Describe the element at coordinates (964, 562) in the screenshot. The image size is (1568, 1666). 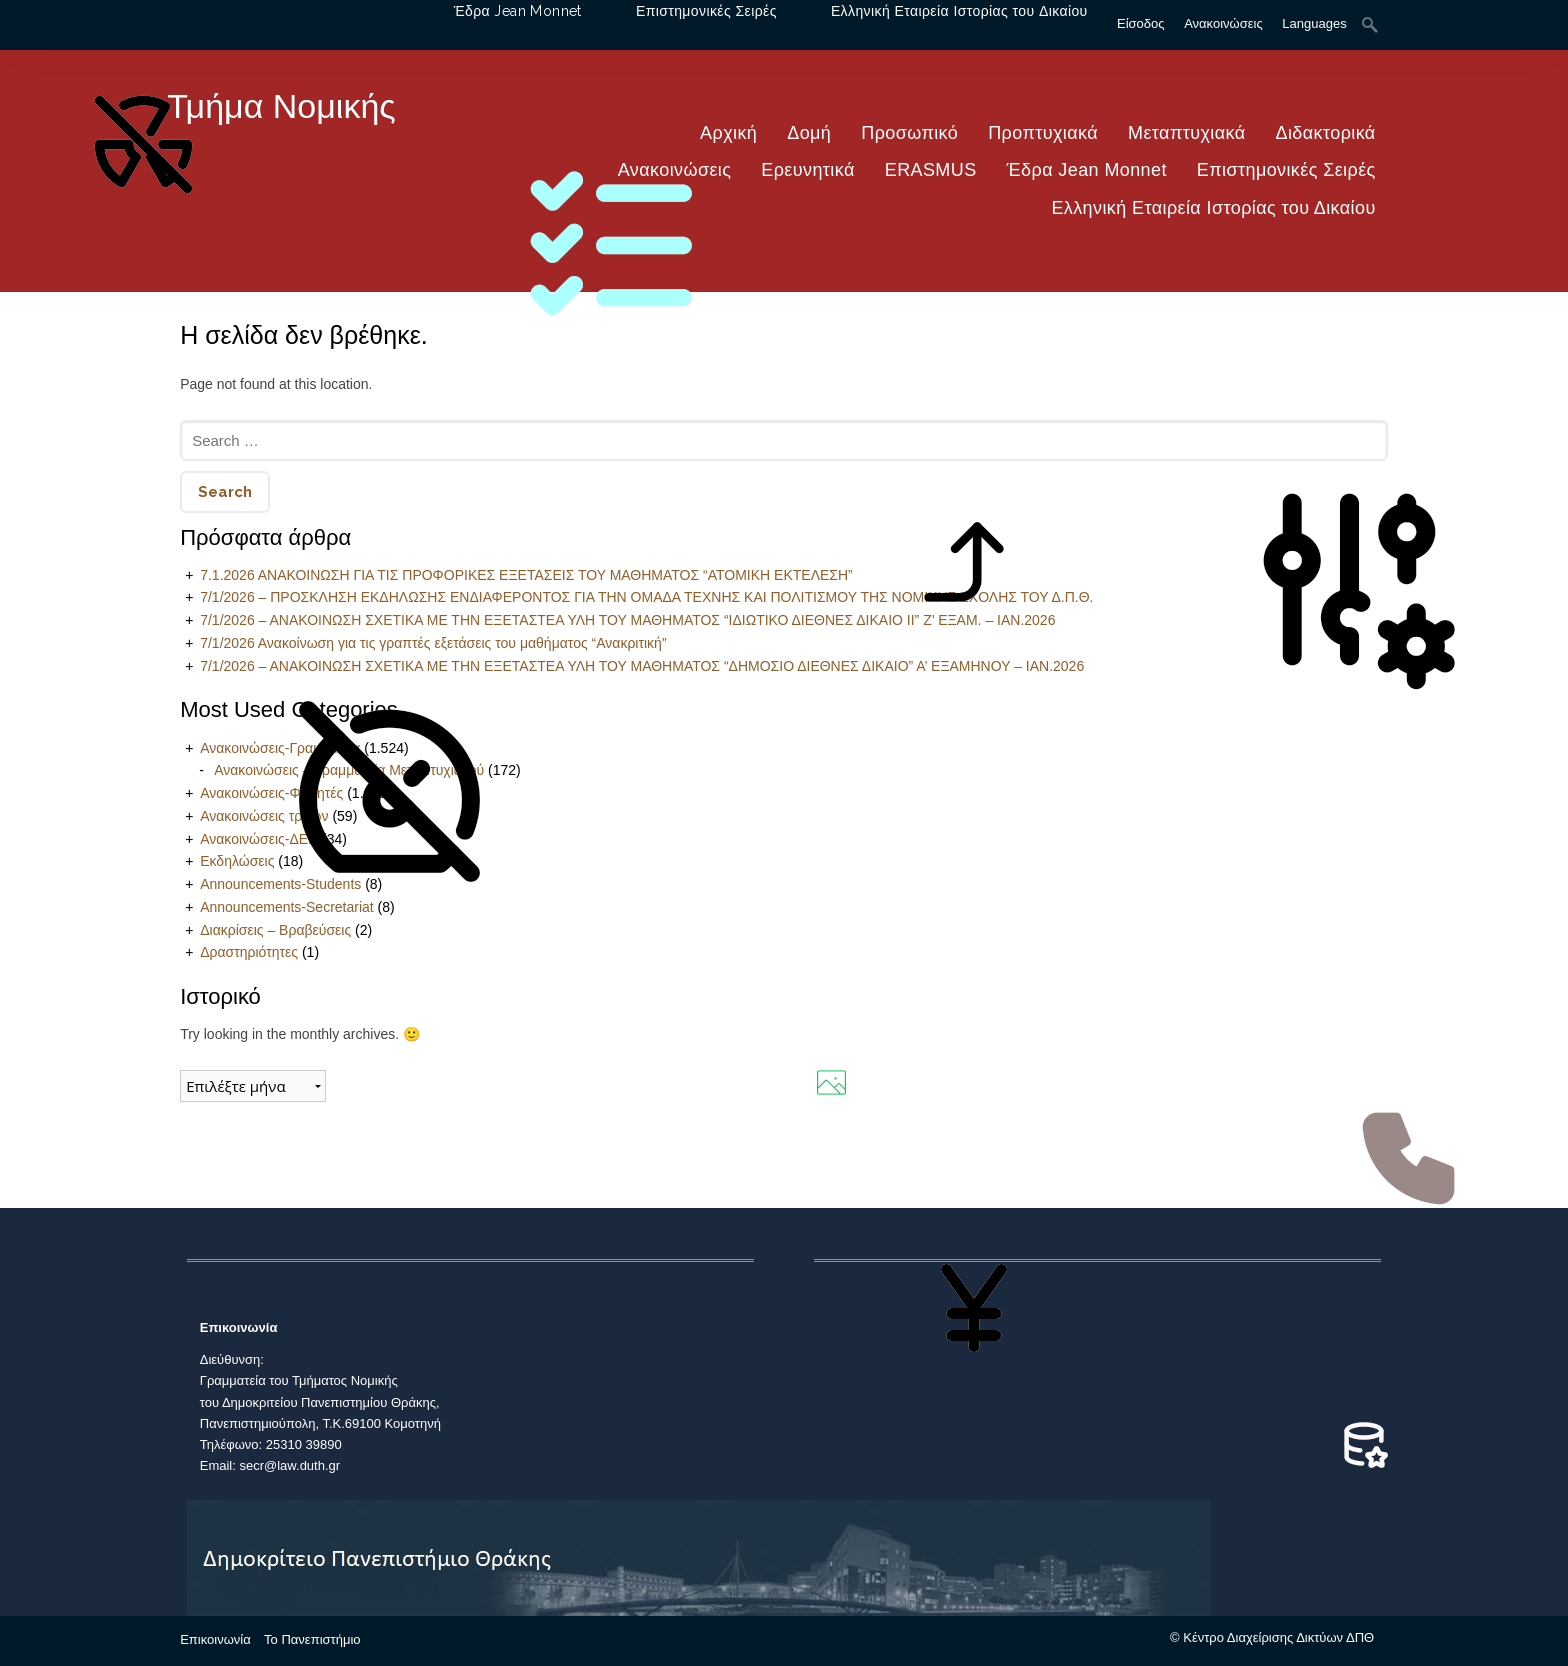
I see `navigate forward and up in a hierarchy` at that location.